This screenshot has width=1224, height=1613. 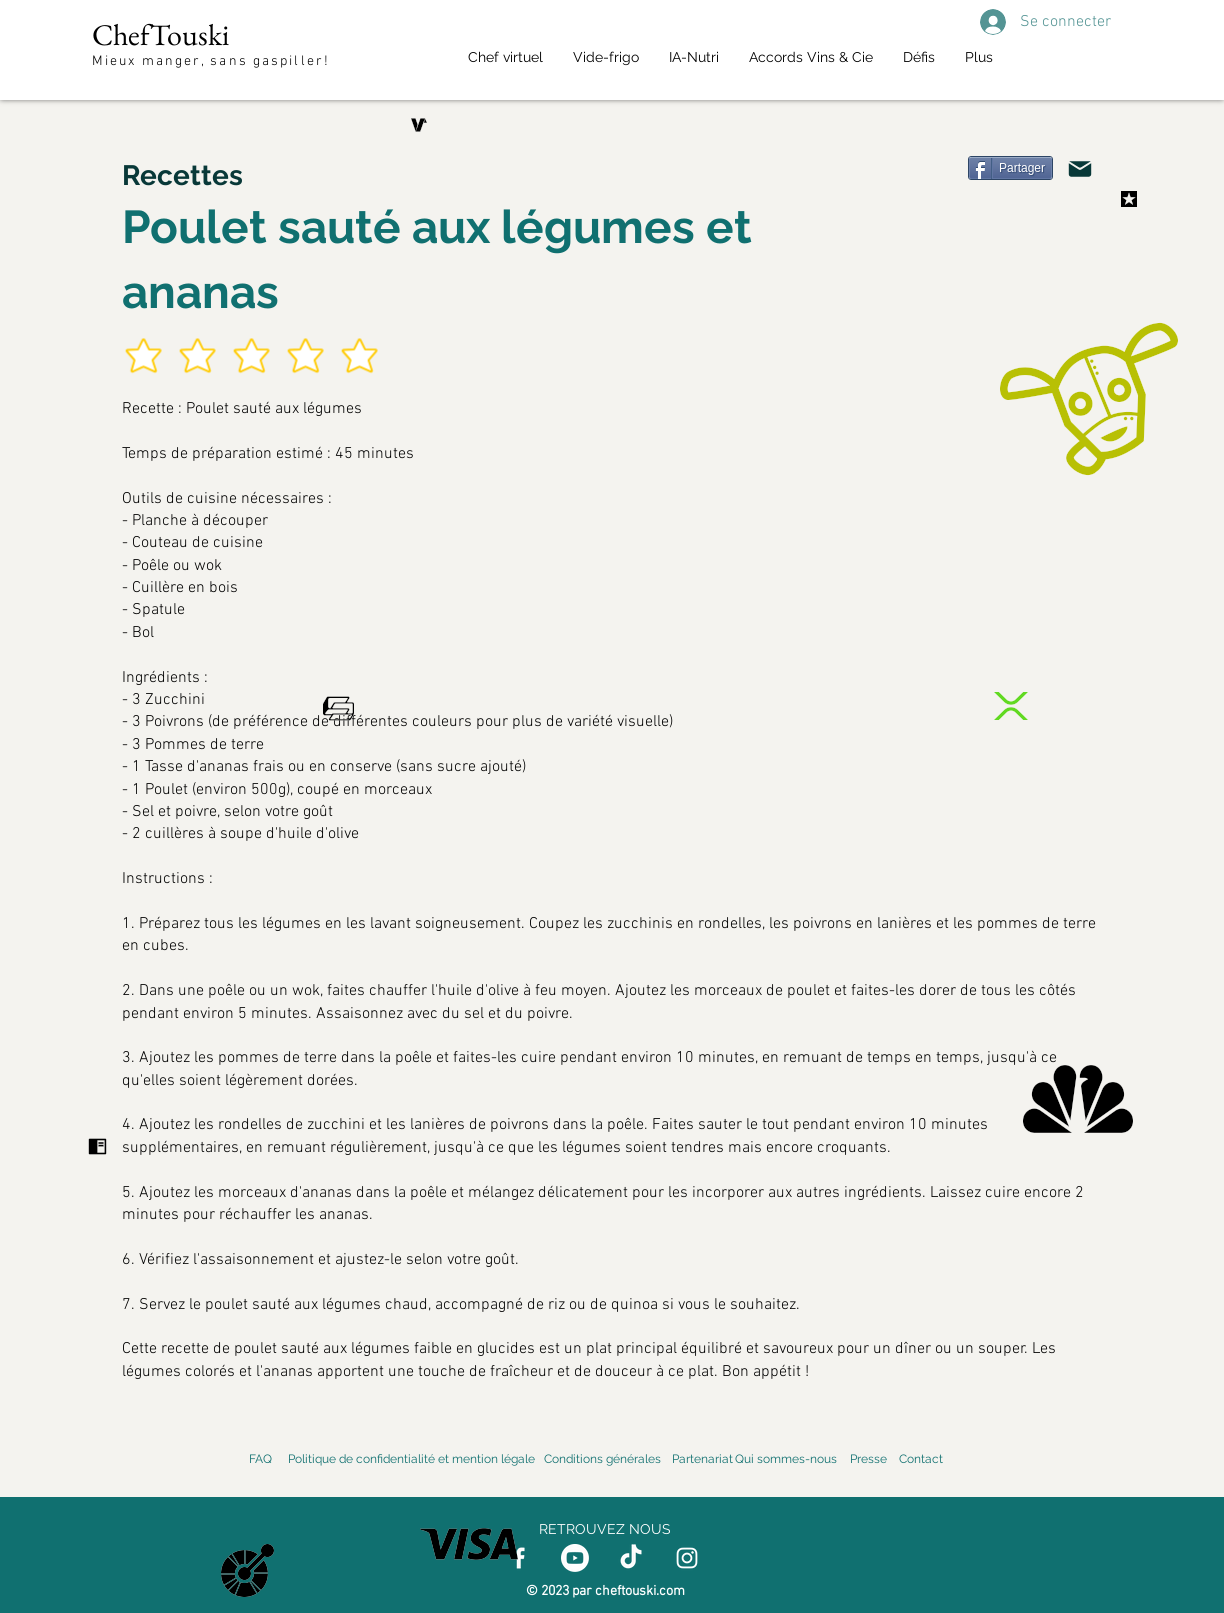 I want to click on openapi initiative logo, so click(x=247, y=1570).